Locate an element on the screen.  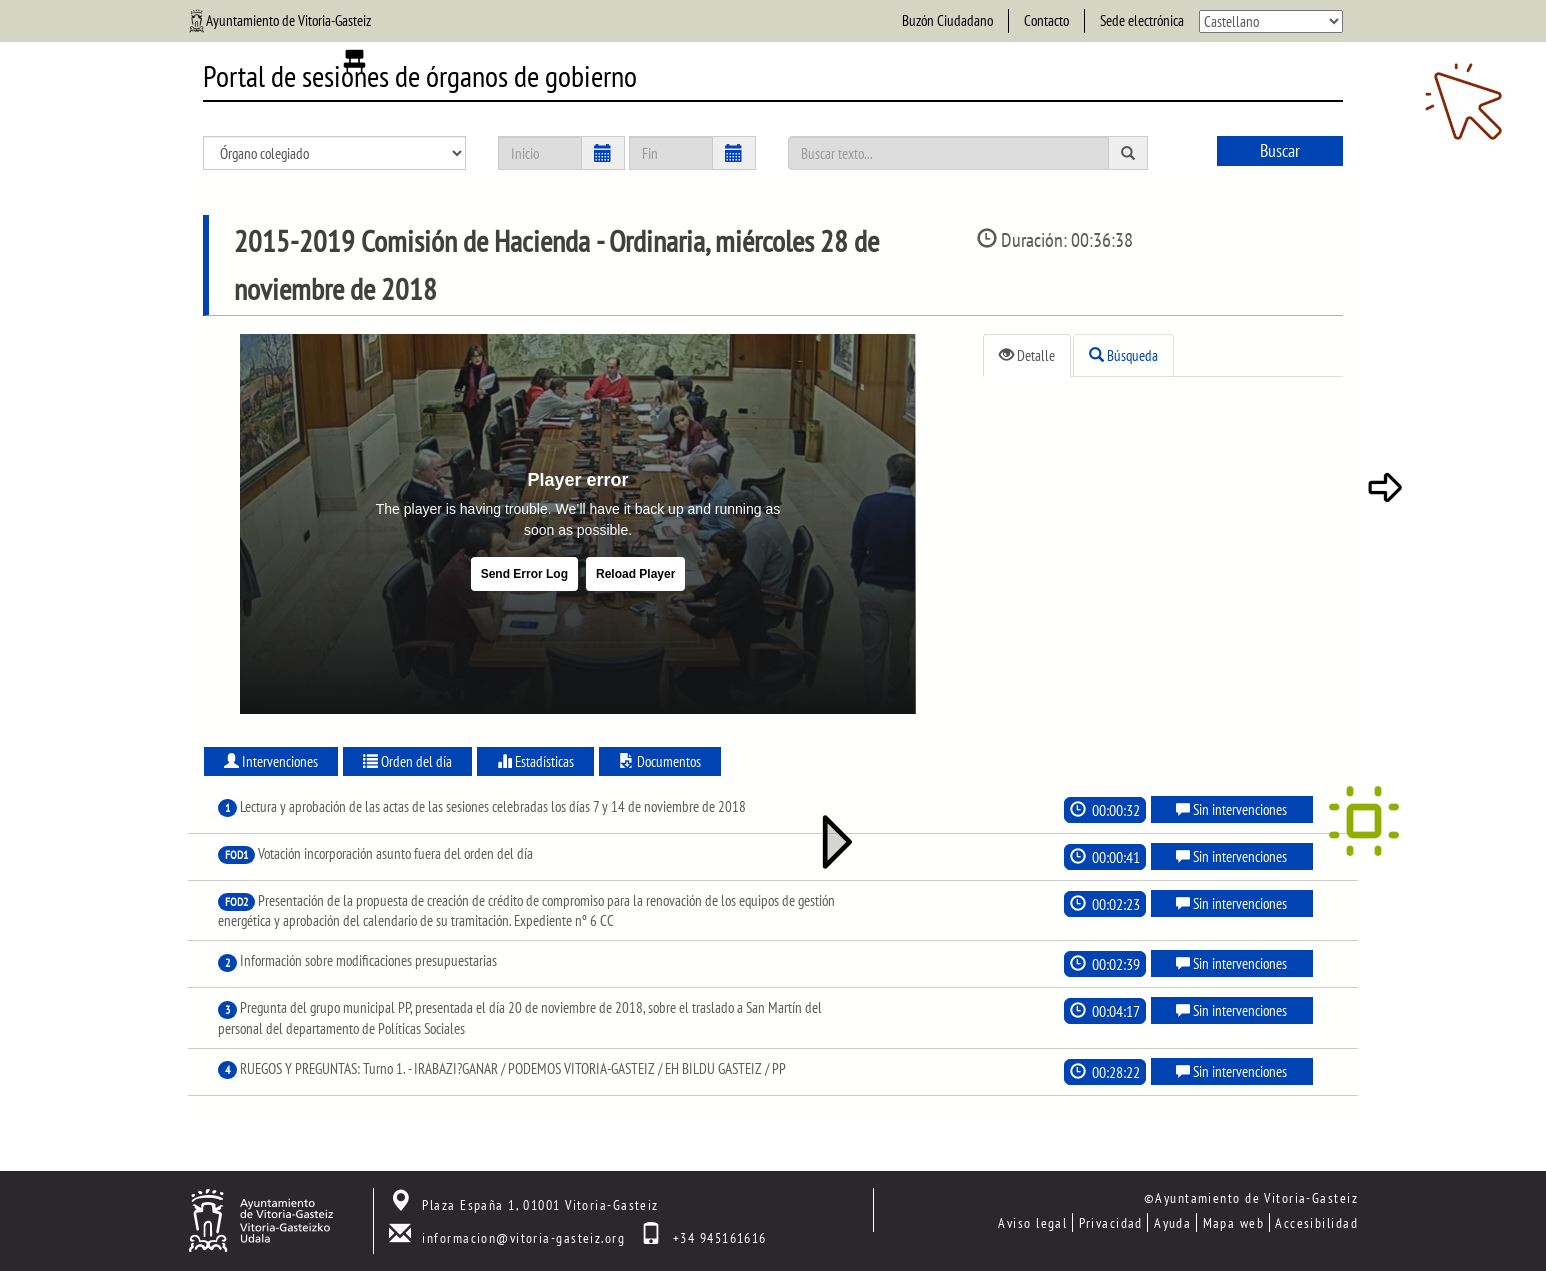
navigate to the next item or page is located at coordinates (1385, 487).